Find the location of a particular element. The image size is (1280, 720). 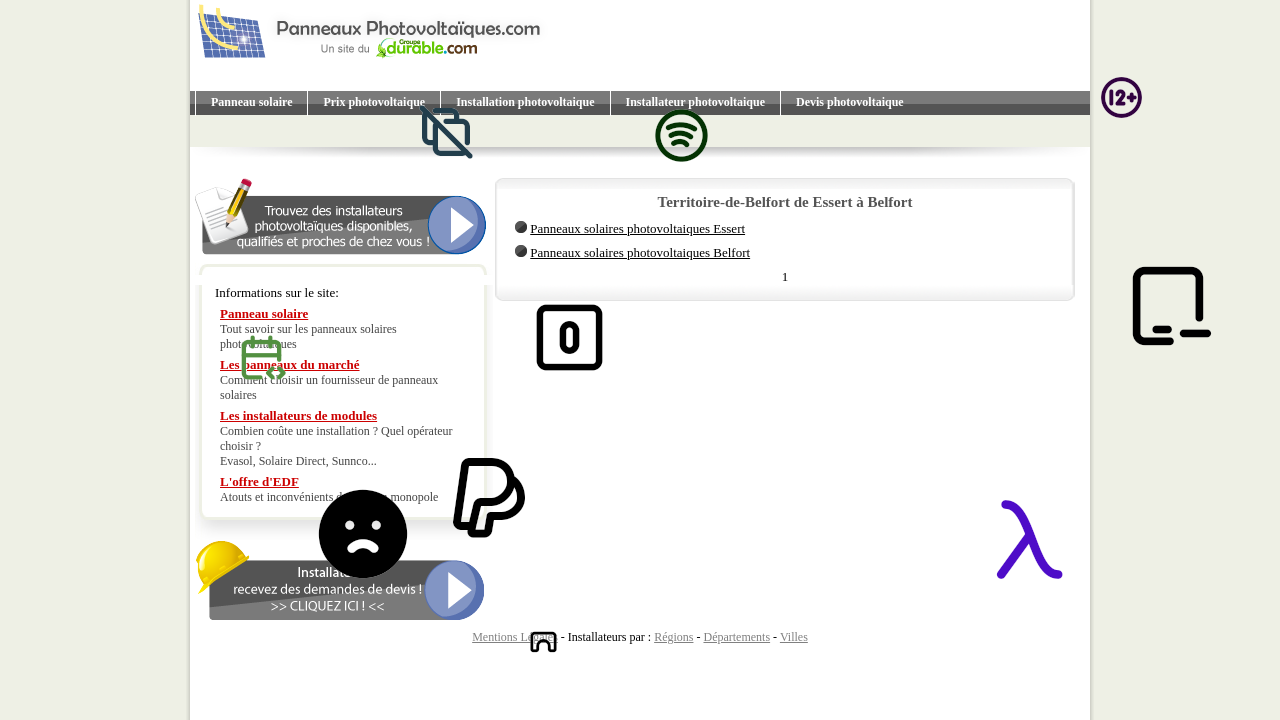

pay with paypal is located at coordinates (489, 498).